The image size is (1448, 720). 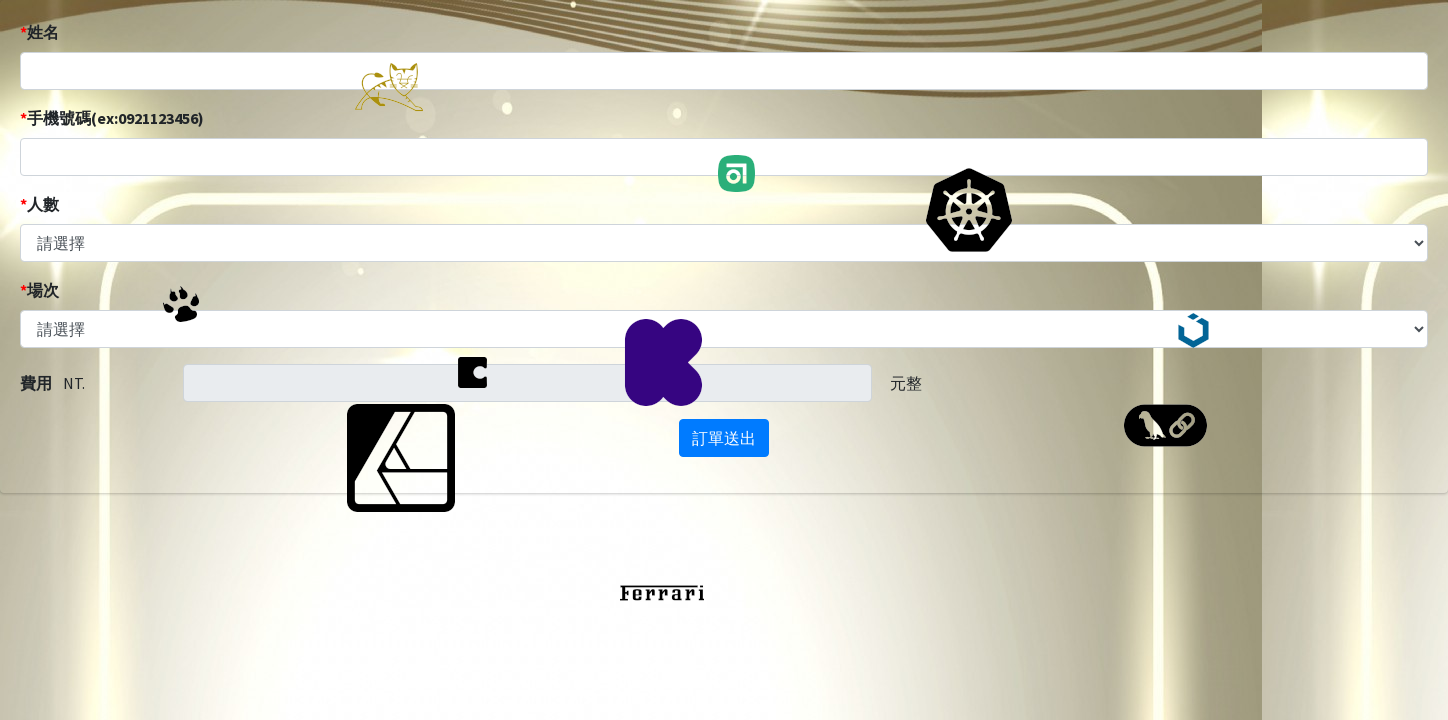 What do you see at coordinates (1193, 330) in the screenshot?
I see `UIkit framework logo` at bounding box center [1193, 330].